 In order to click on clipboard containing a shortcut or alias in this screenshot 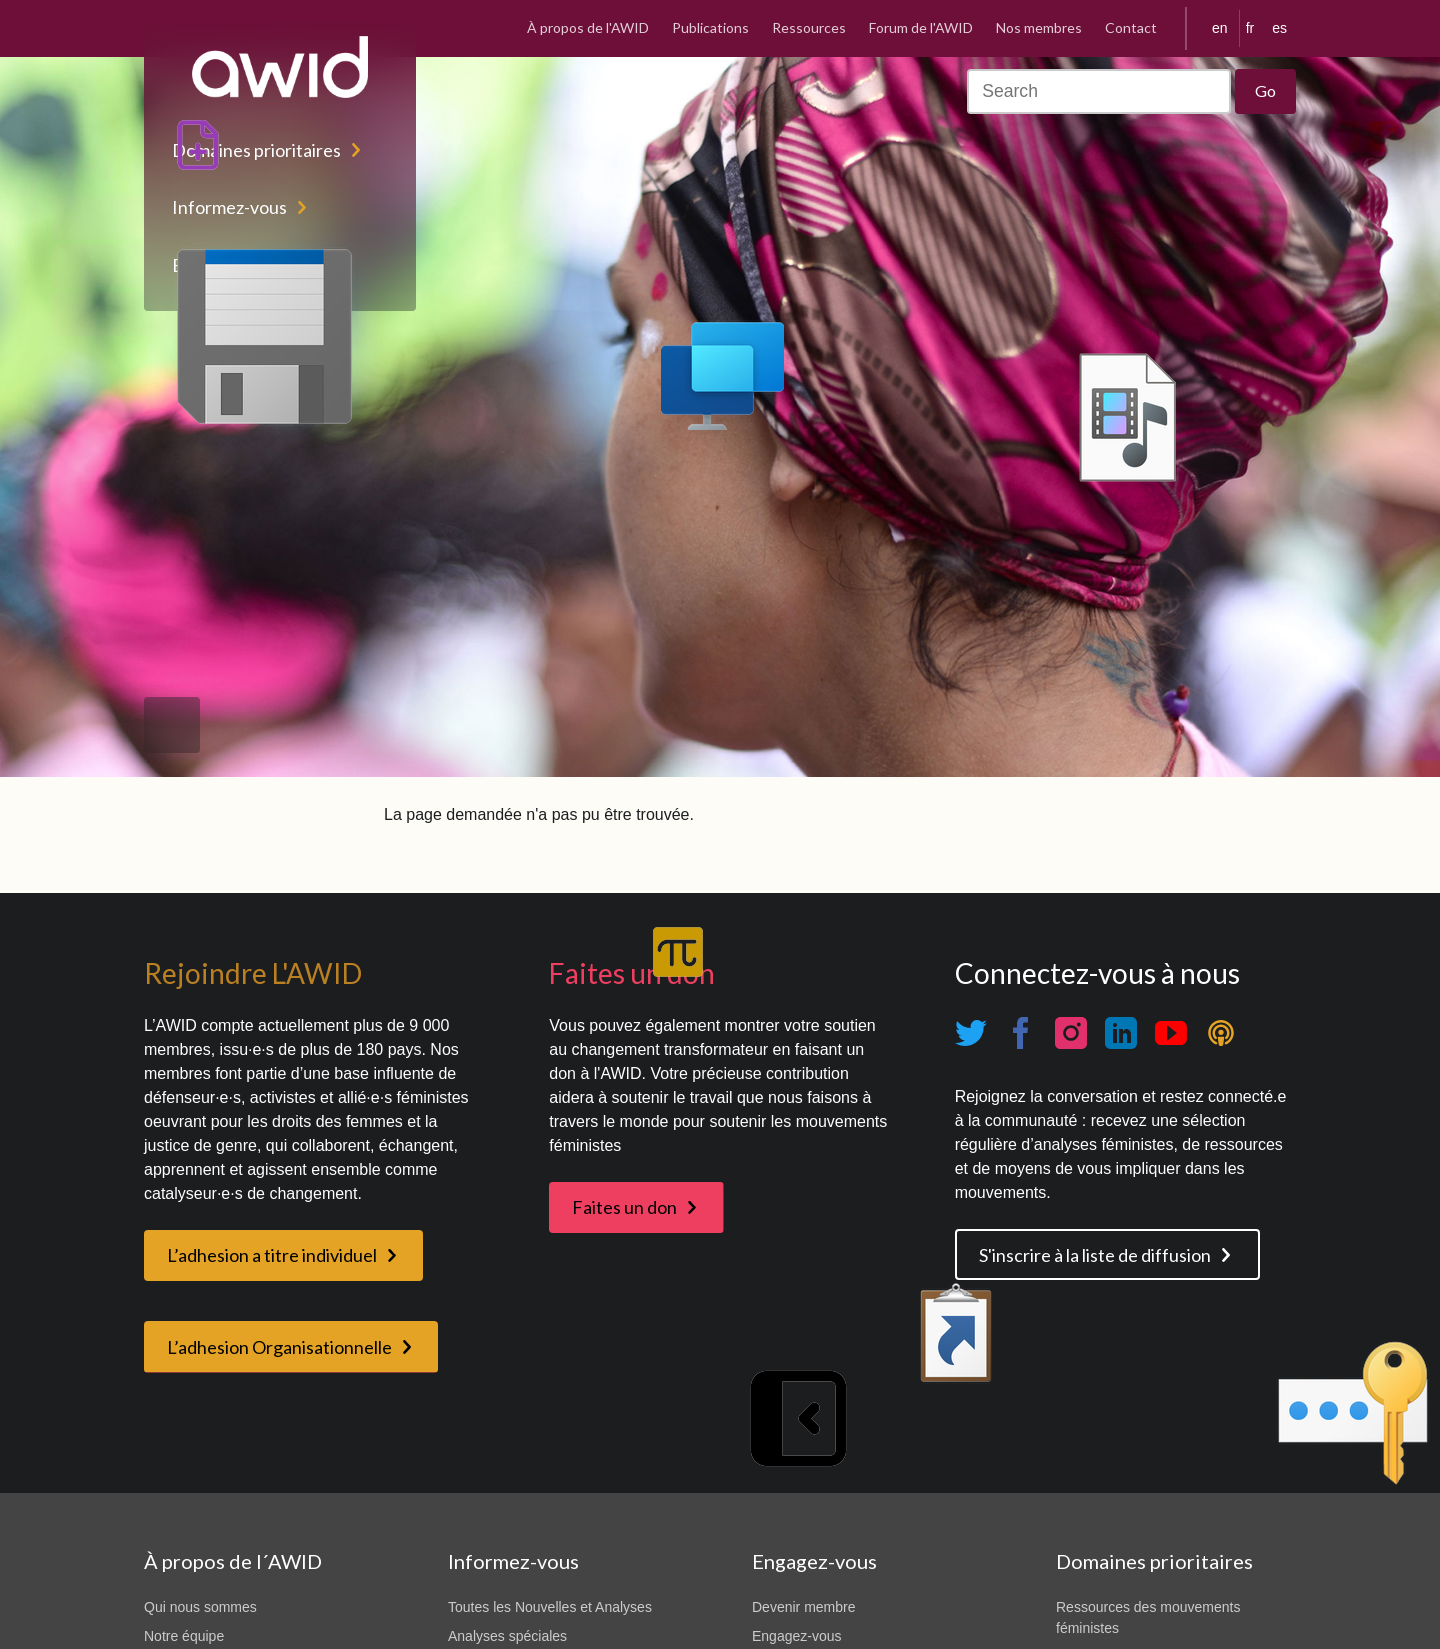, I will do `click(956, 1333)`.